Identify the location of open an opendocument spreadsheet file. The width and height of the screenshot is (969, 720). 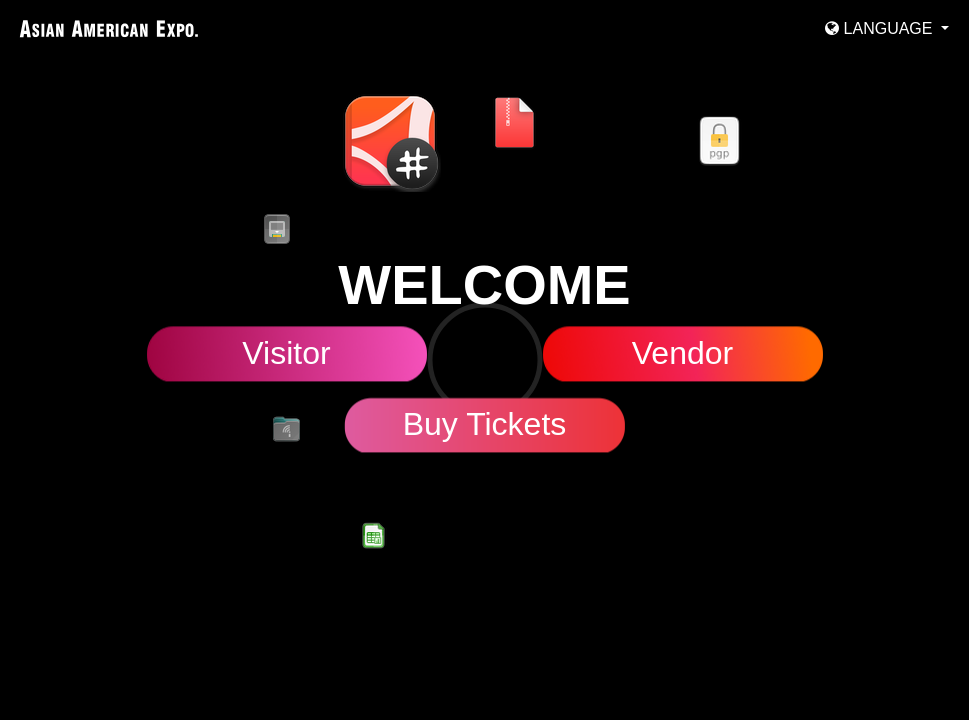
(373, 535).